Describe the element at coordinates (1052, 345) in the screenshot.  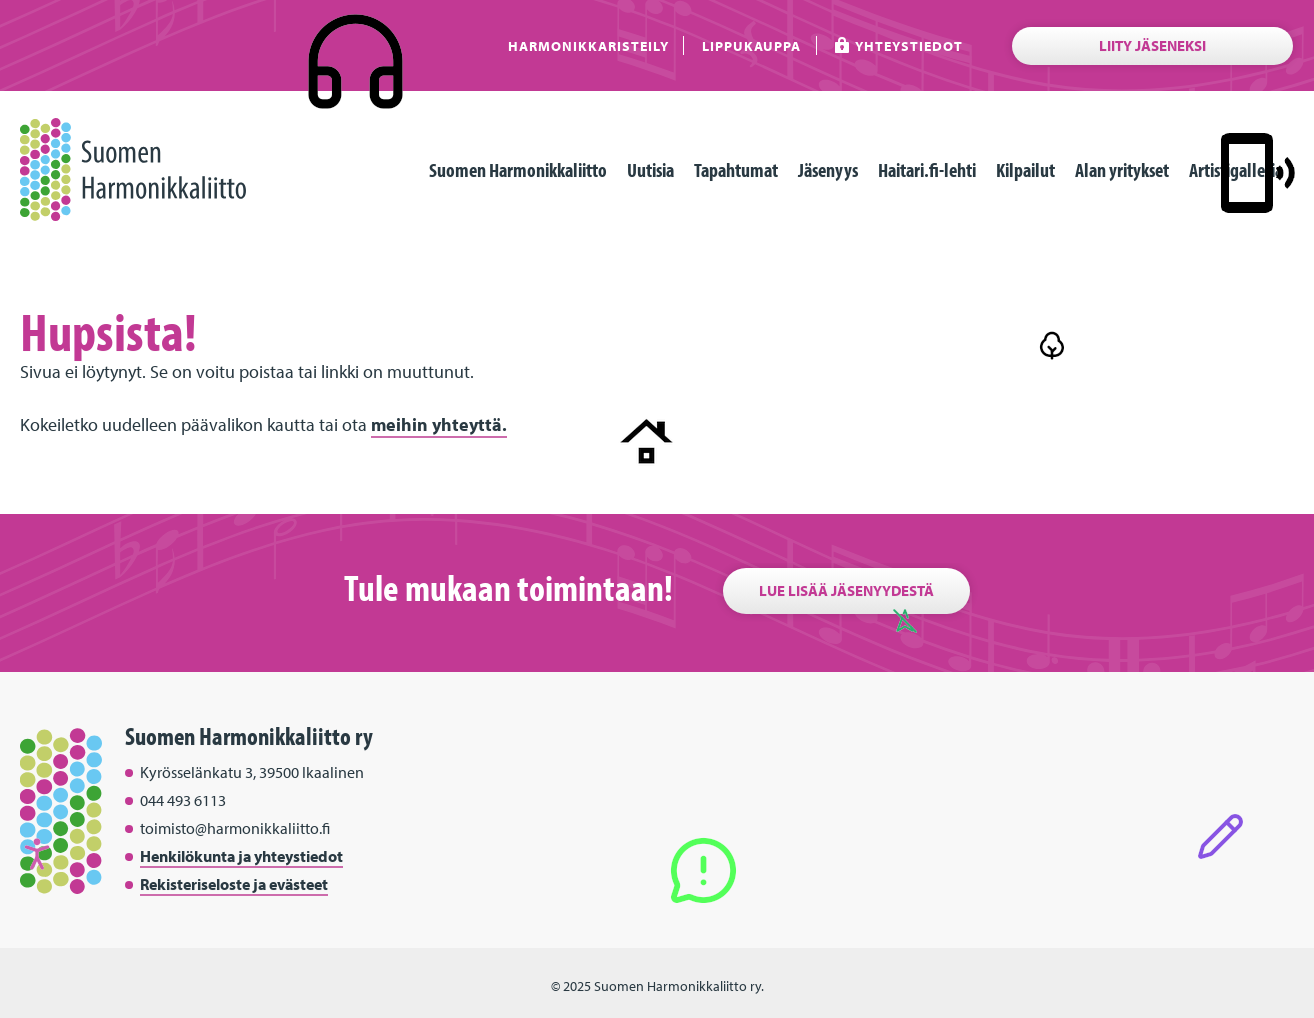
I see `indicates garden or landscaping section` at that location.